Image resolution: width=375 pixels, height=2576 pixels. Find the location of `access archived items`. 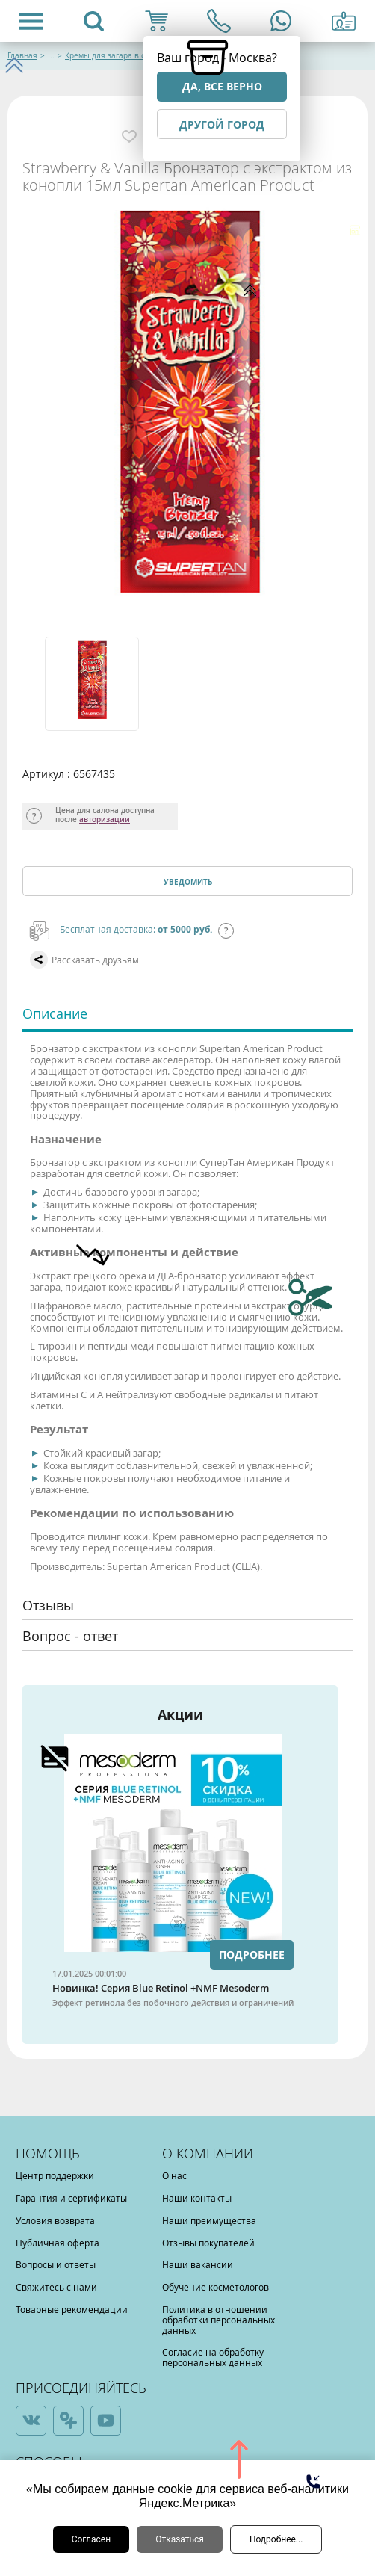

access archived items is located at coordinates (208, 58).